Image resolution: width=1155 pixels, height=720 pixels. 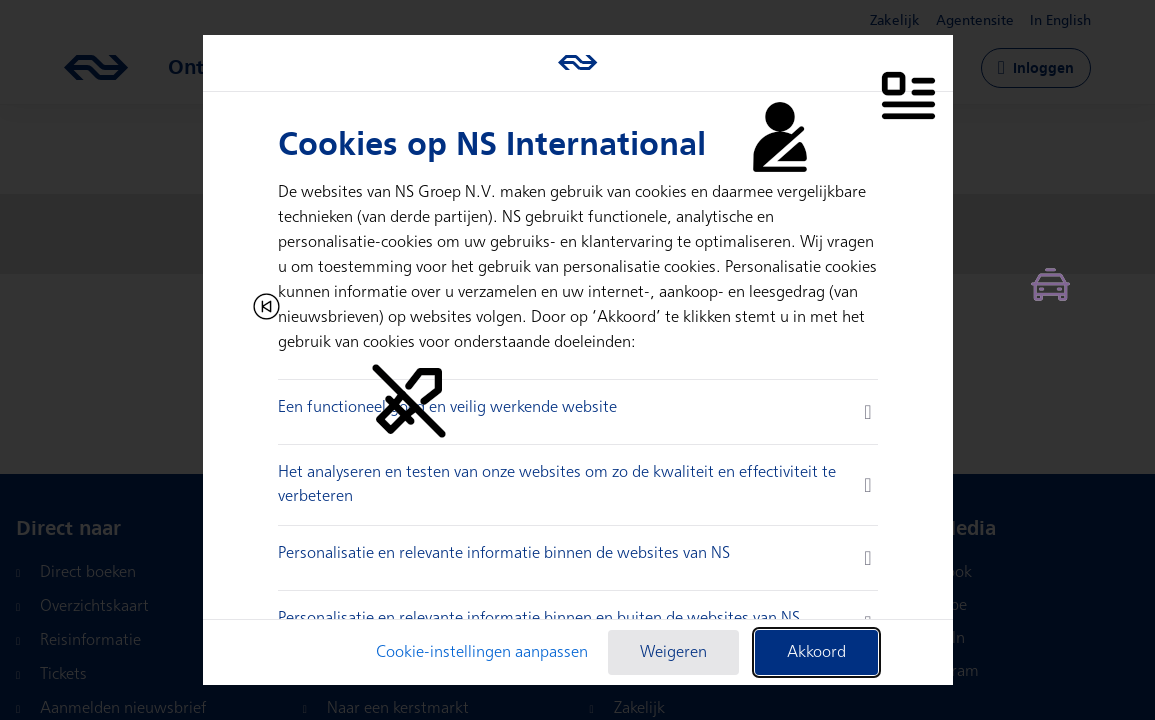 I want to click on indicates seatbelt status or safety reminder, so click(x=780, y=137).